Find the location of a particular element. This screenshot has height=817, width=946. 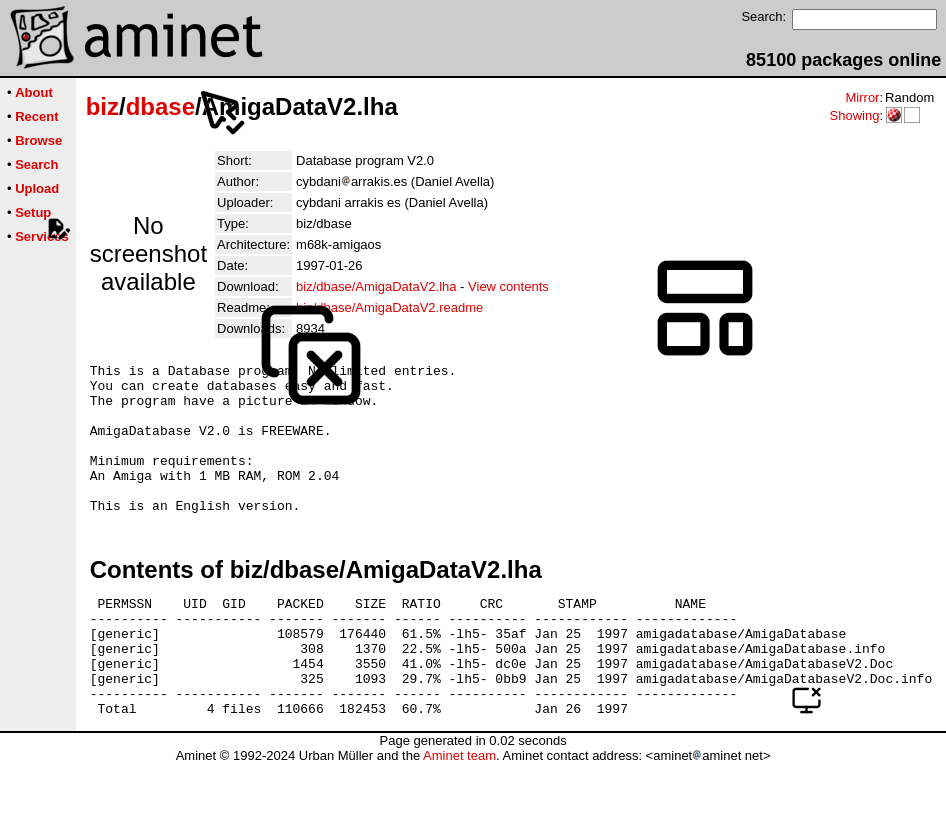

sign a document is located at coordinates (58, 228).